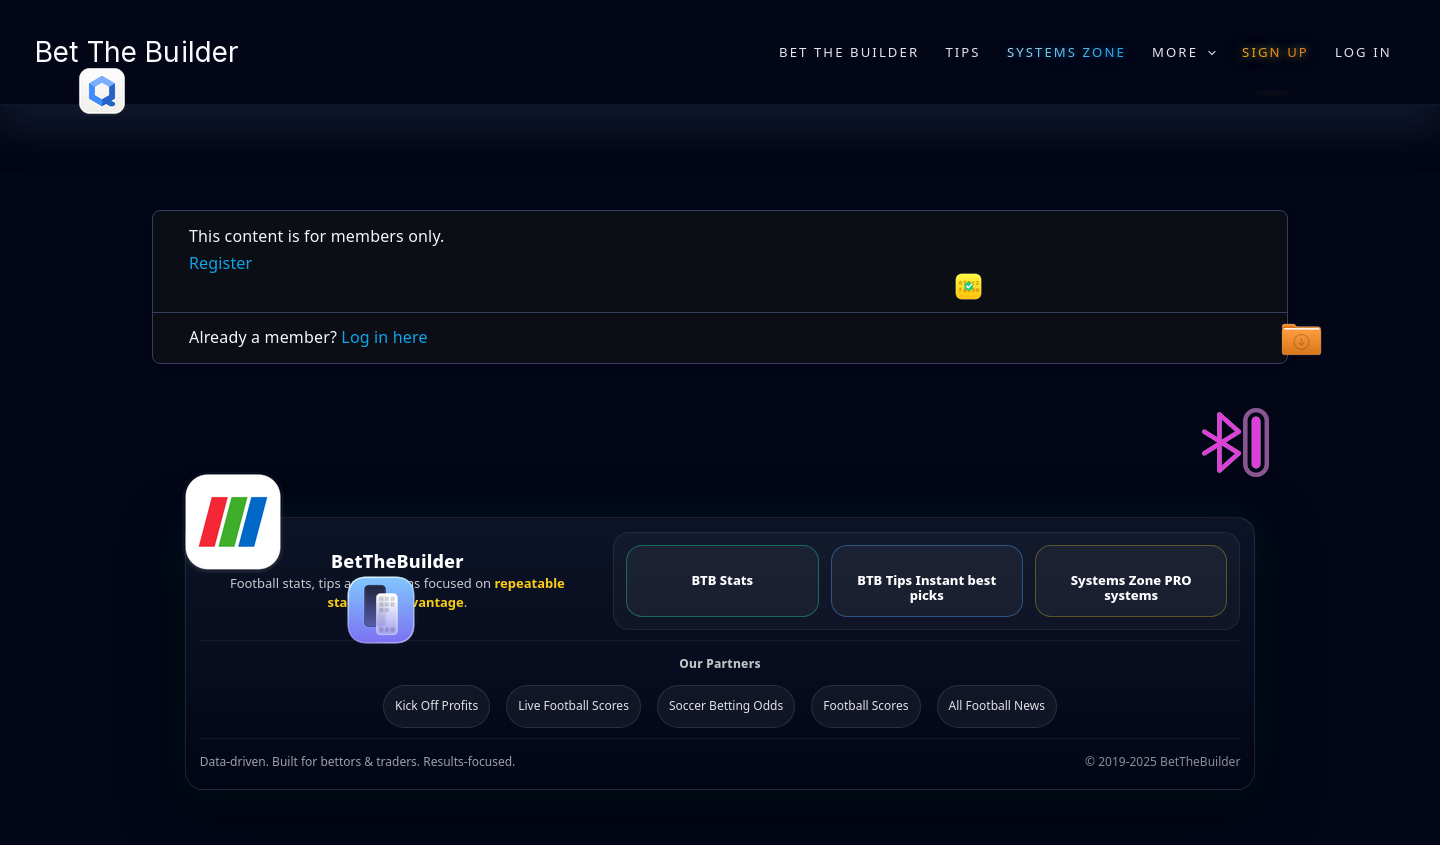  Describe the element at coordinates (1234, 442) in the screenshot. I see `view bluetooth device battery status` at that location.